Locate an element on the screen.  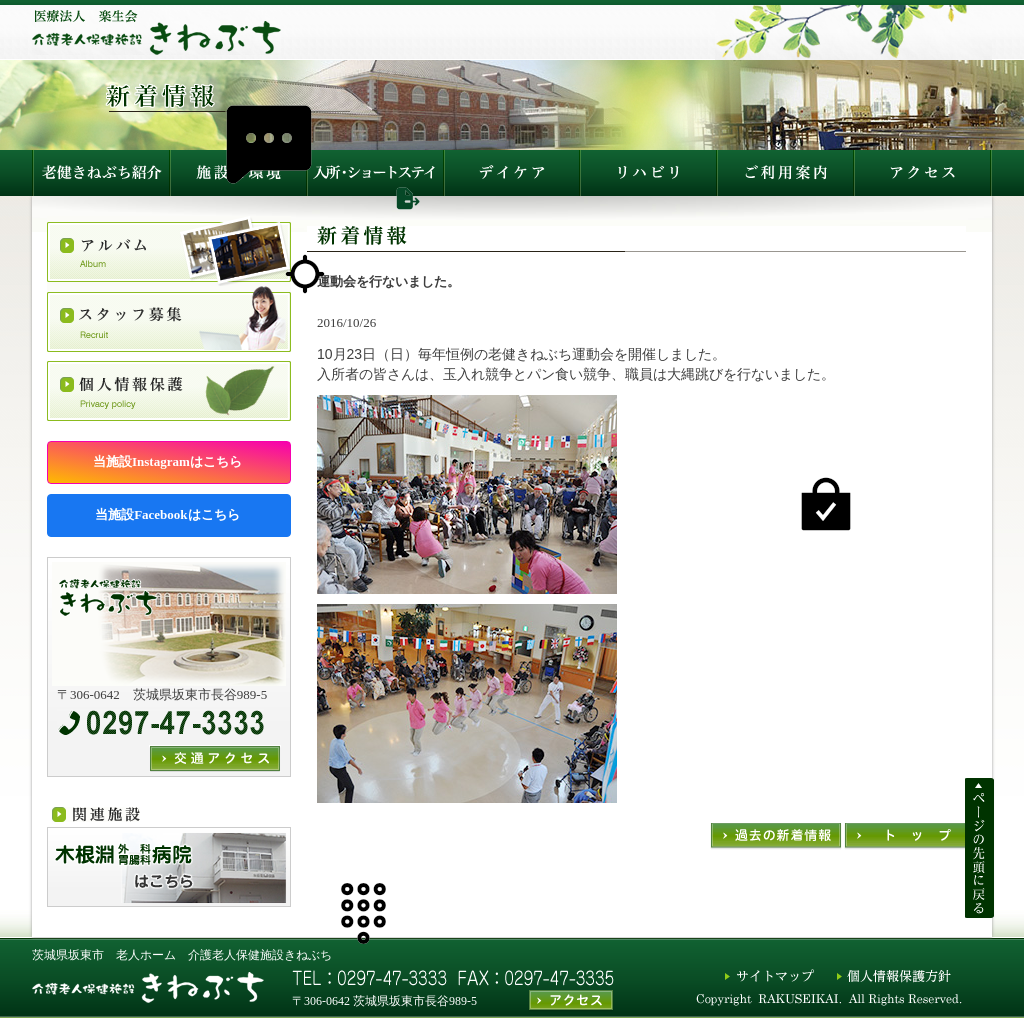
find my current location is located at coordinates (305, 274).